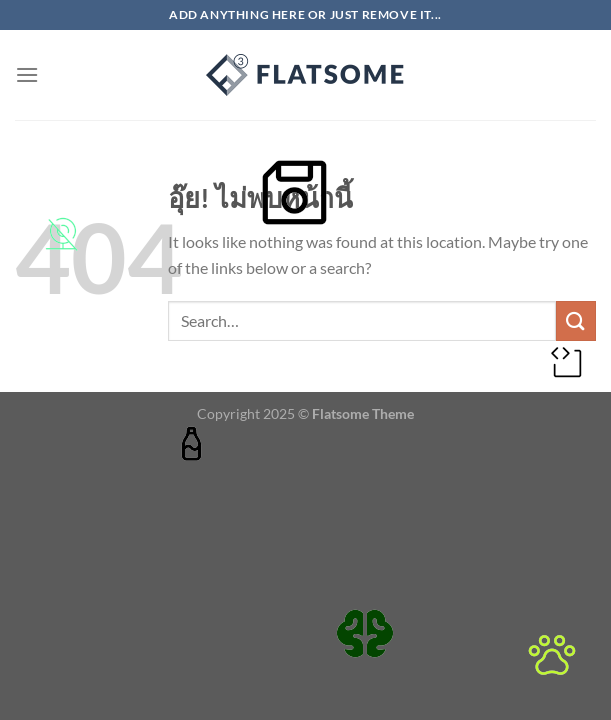  I want to click on insert a code block, so click(567, 363).